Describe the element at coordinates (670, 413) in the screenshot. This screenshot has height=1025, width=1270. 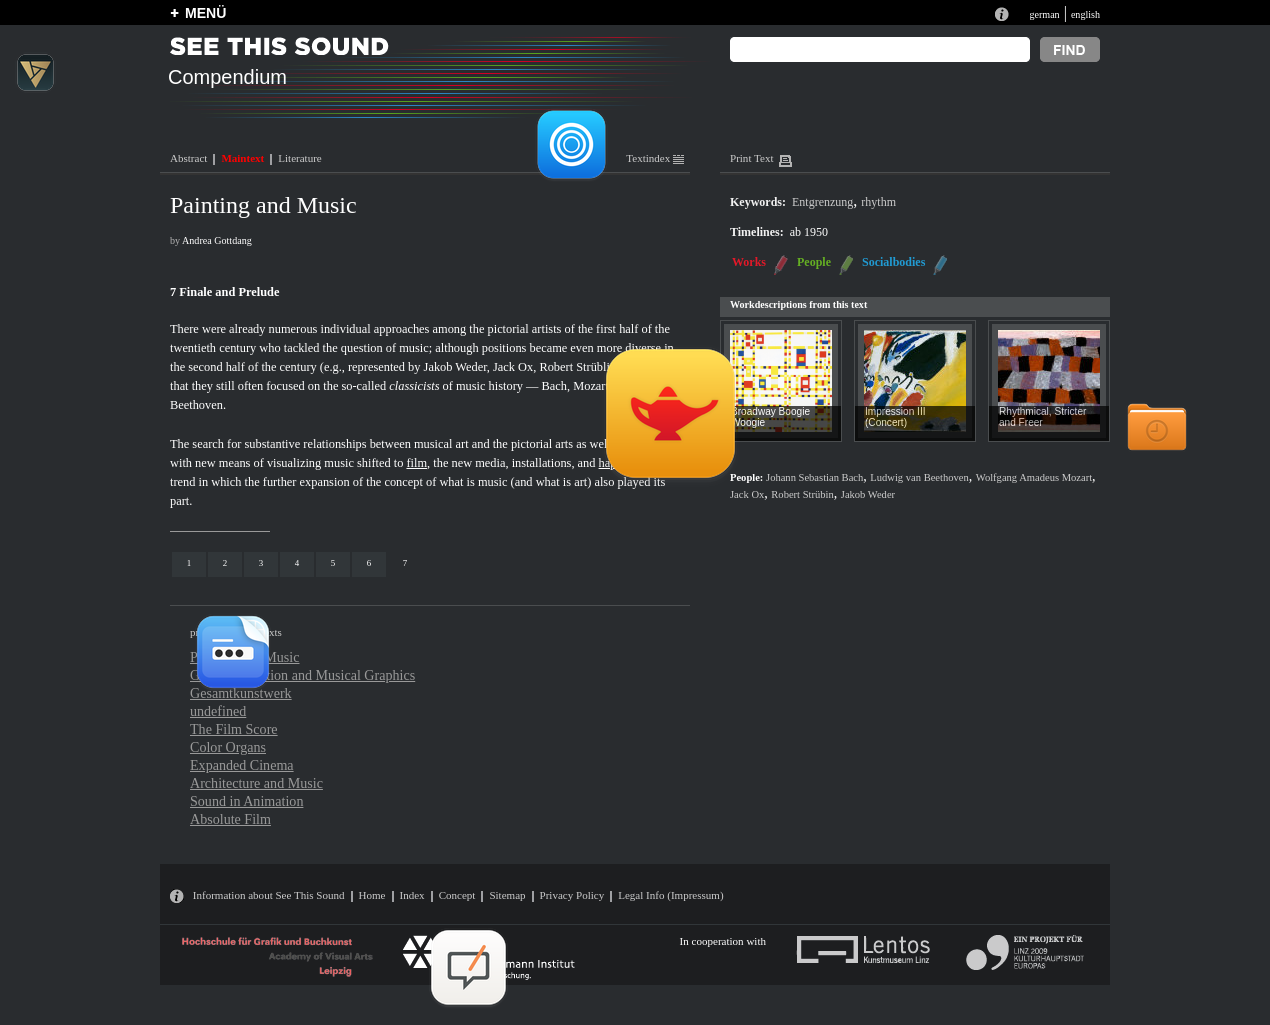
I see `open geany text editor` at that location.